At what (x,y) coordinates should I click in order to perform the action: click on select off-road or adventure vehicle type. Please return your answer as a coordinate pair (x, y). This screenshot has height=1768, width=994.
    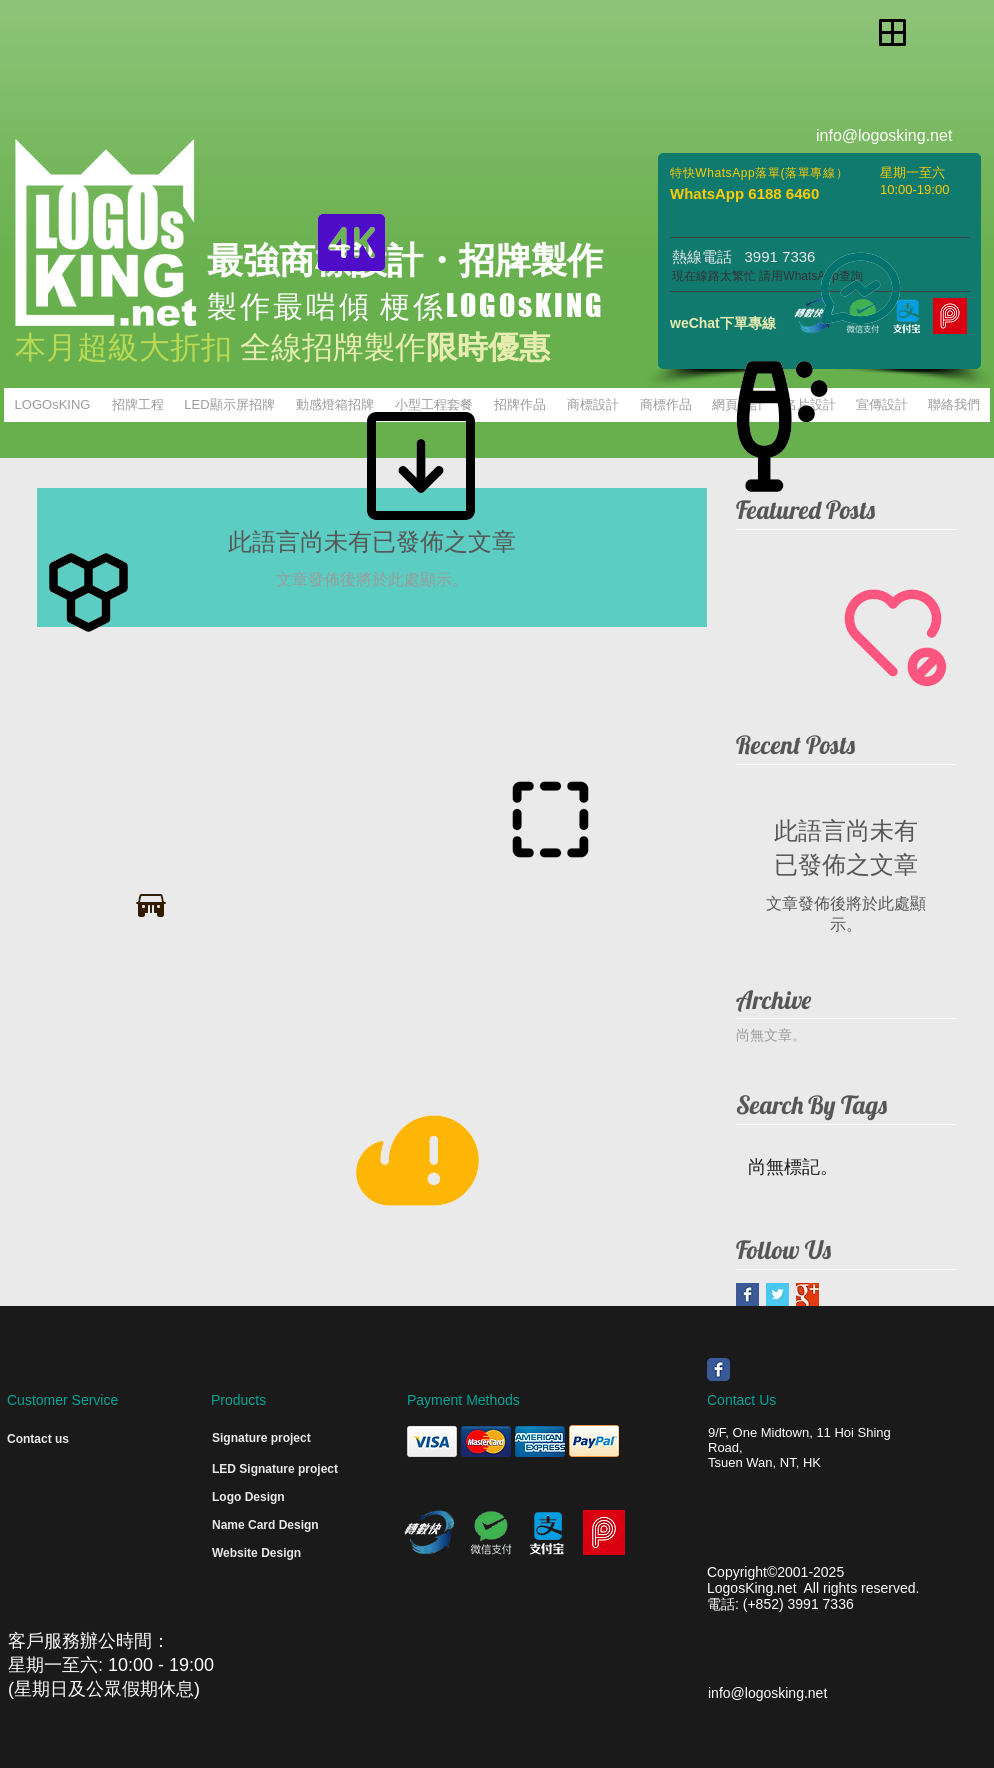
    Looking at the image, I should click on (151, 906).